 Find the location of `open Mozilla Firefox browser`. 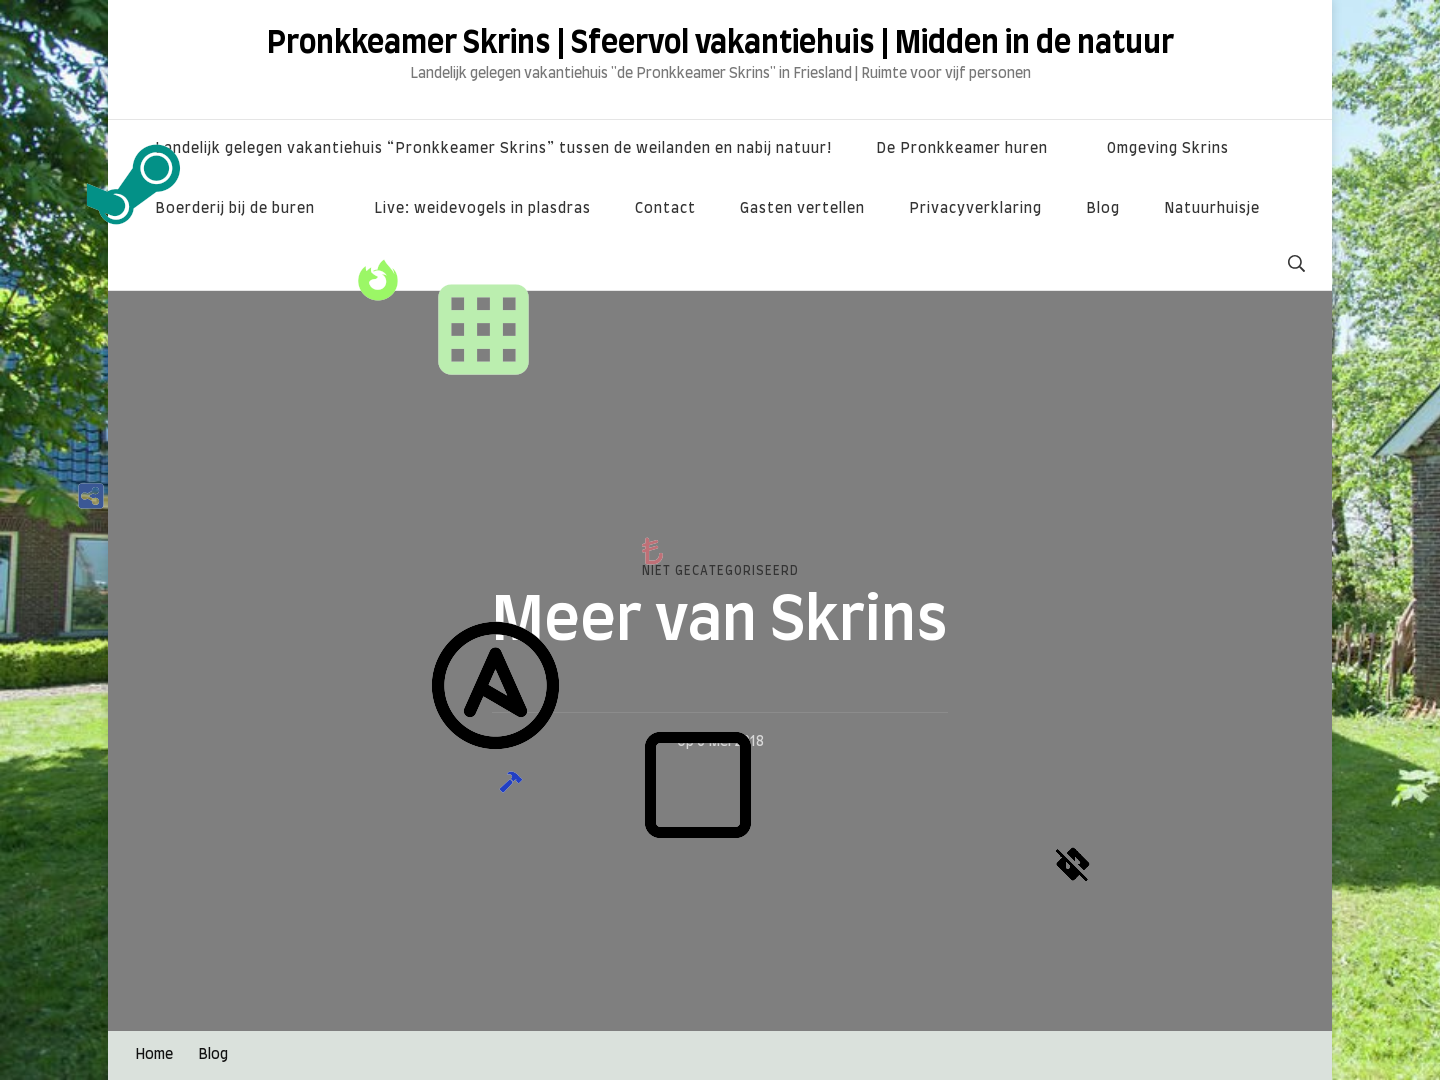

open Mozilla Firefox browser is located at coordinates (378, 280).